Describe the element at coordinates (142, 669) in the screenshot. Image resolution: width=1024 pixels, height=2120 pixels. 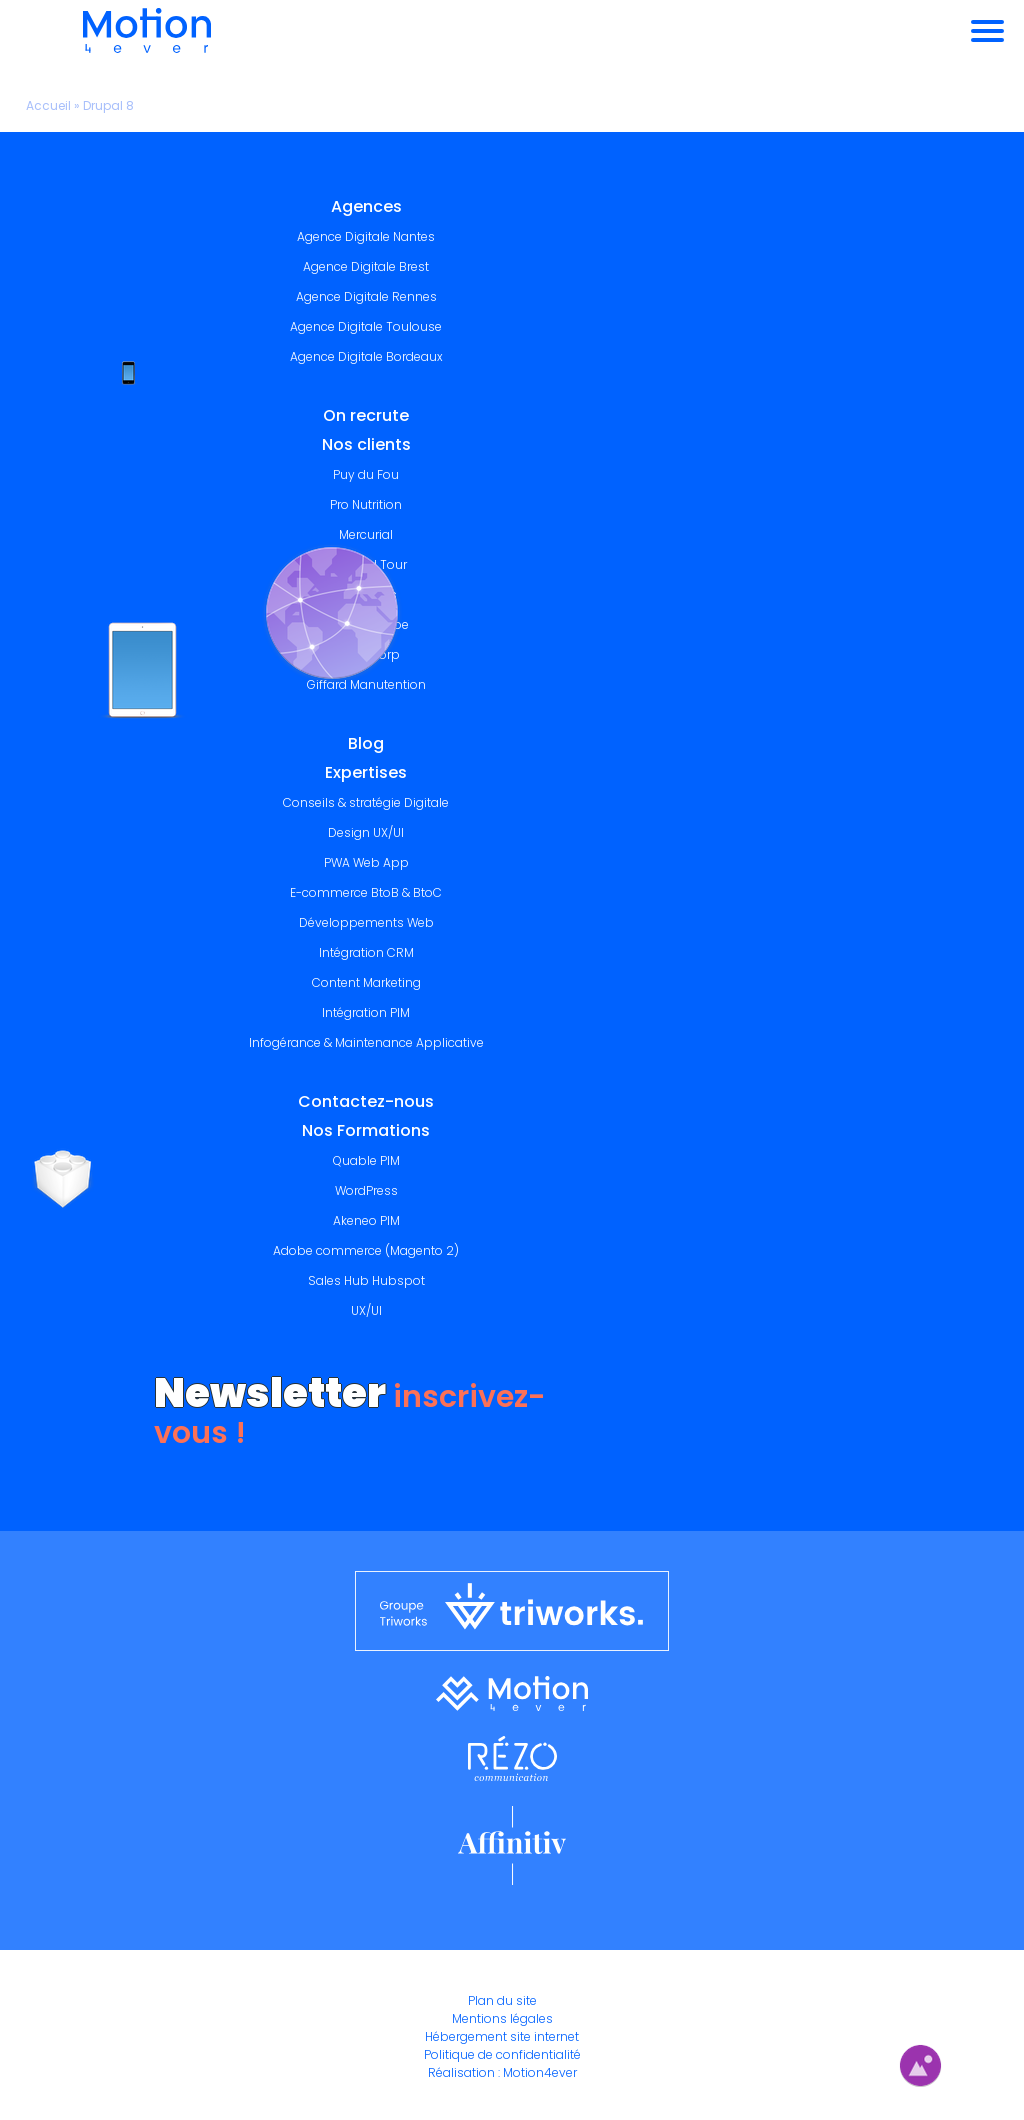
I see `manage connected iPad device` at that location.